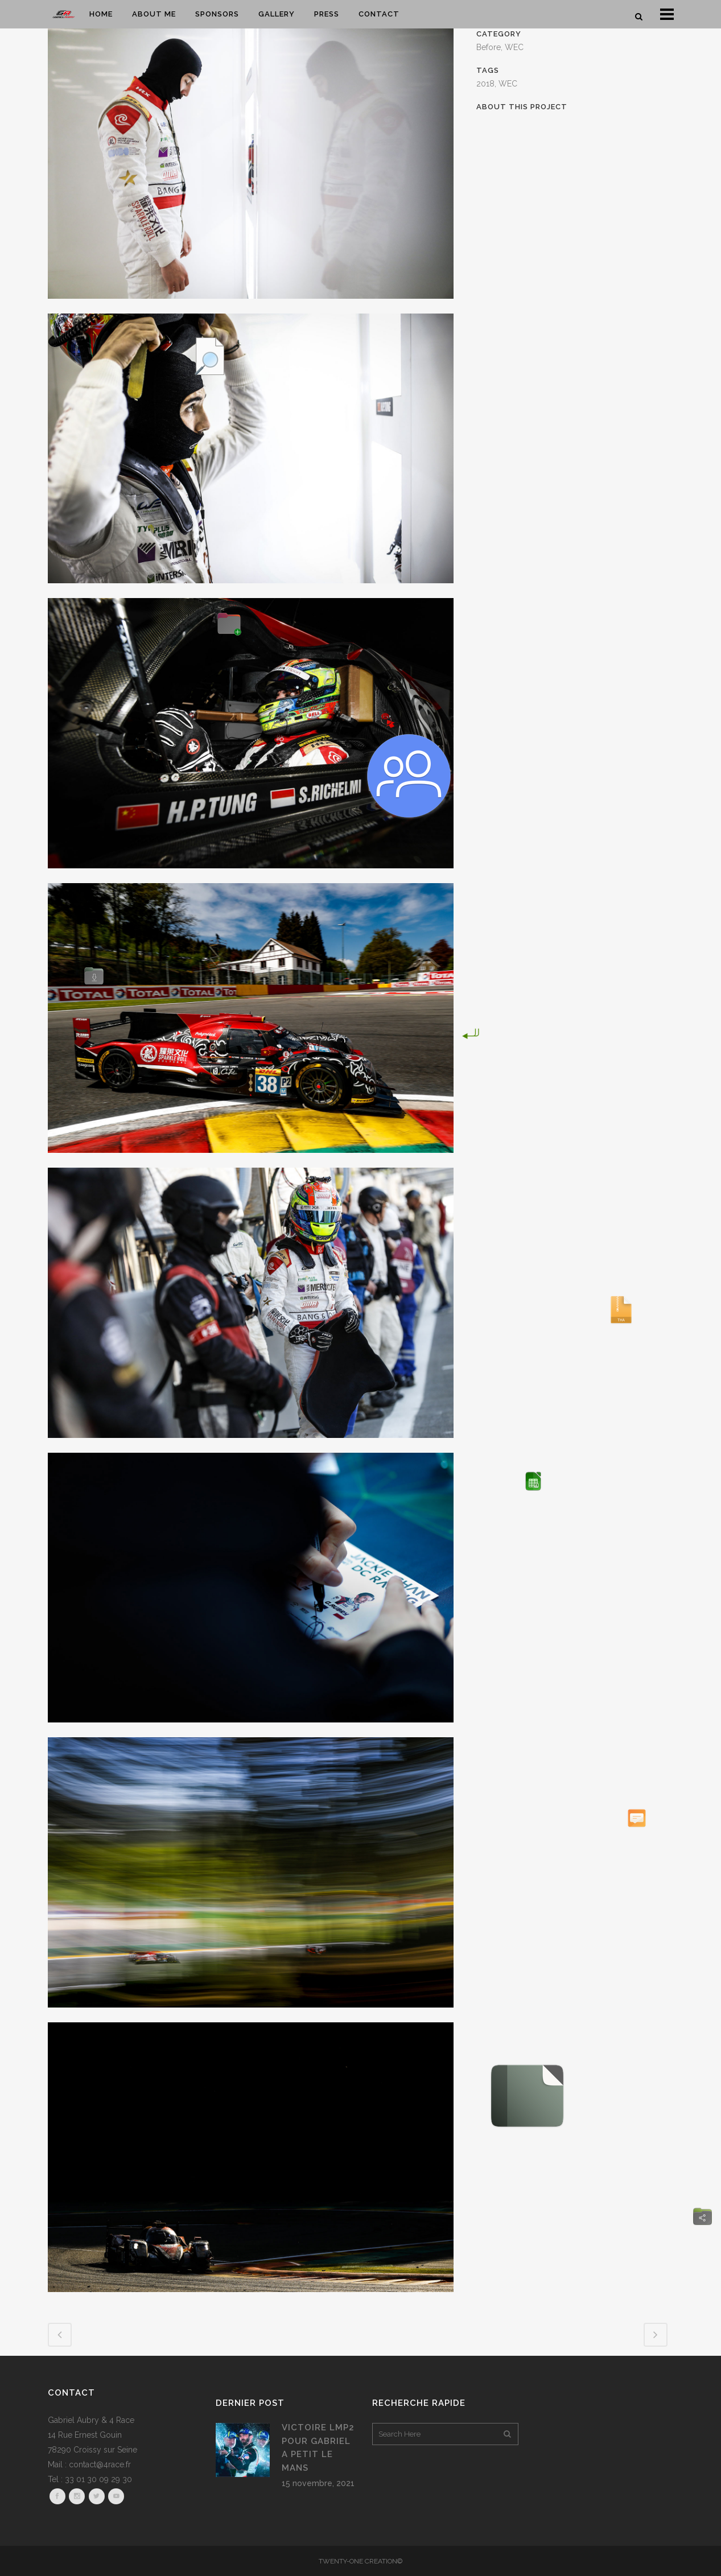 This screenshot has height=2576, width=721. What do you see at coordinates (409, 776) in the screenshot?
I see `access user account settings` at bounding box center [409, 776].